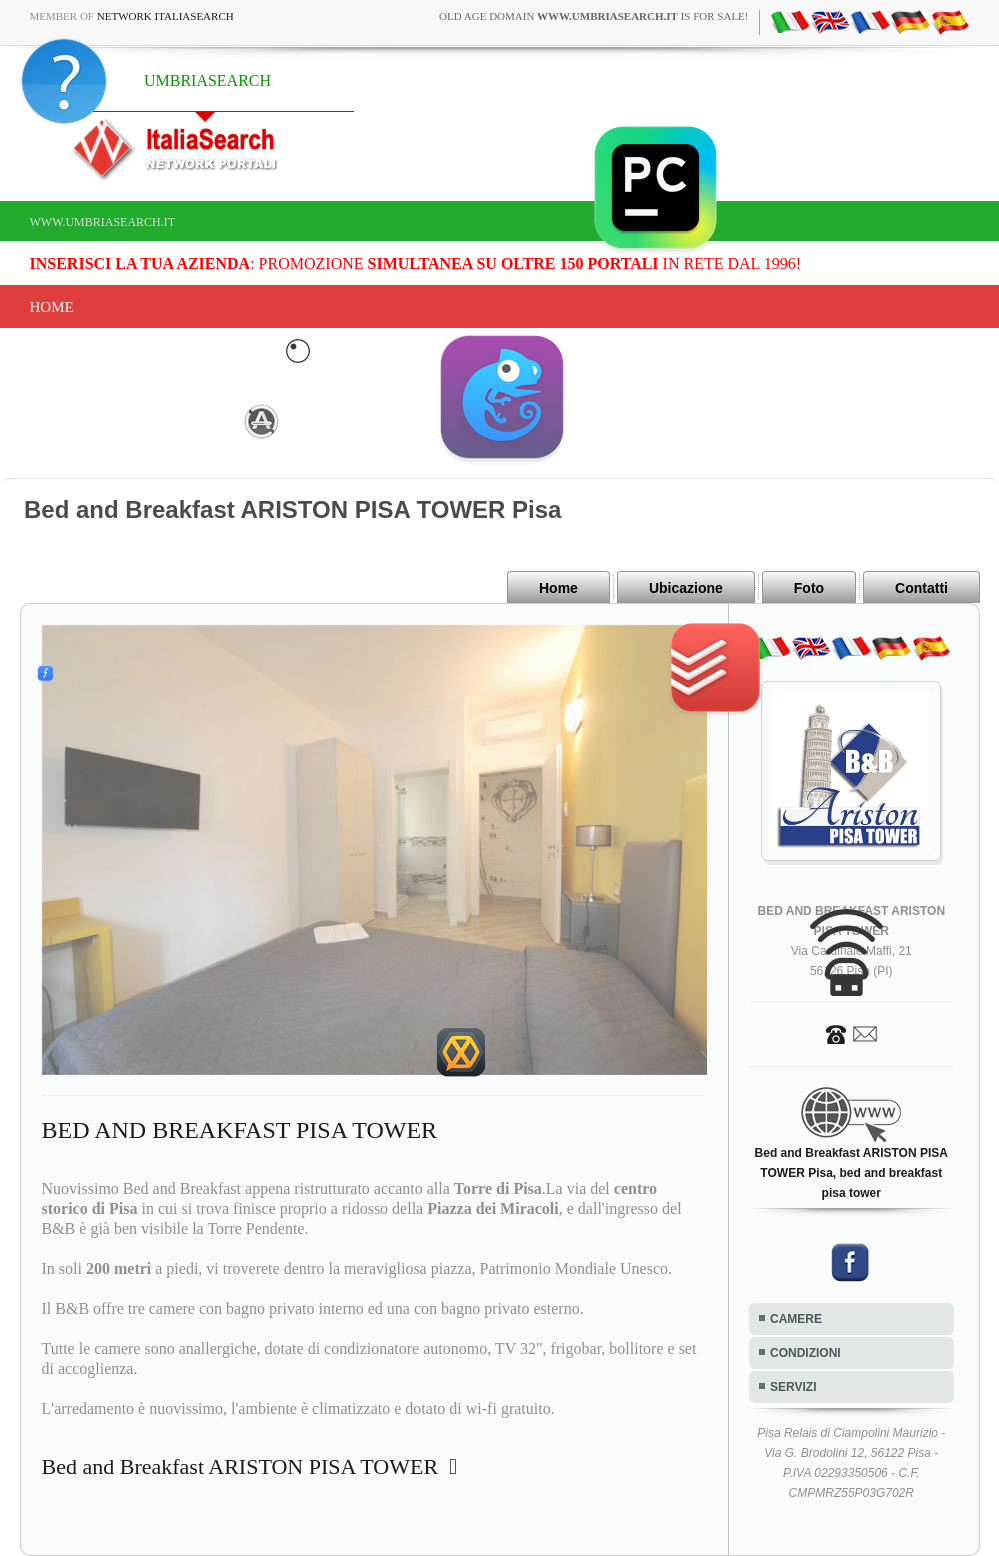 Image resolution: width=999 pixels, height=1556 pixels. Describe the element at coordinates (45, 673) in the screenshot. I see `access thunderbolt port settings` at that location.